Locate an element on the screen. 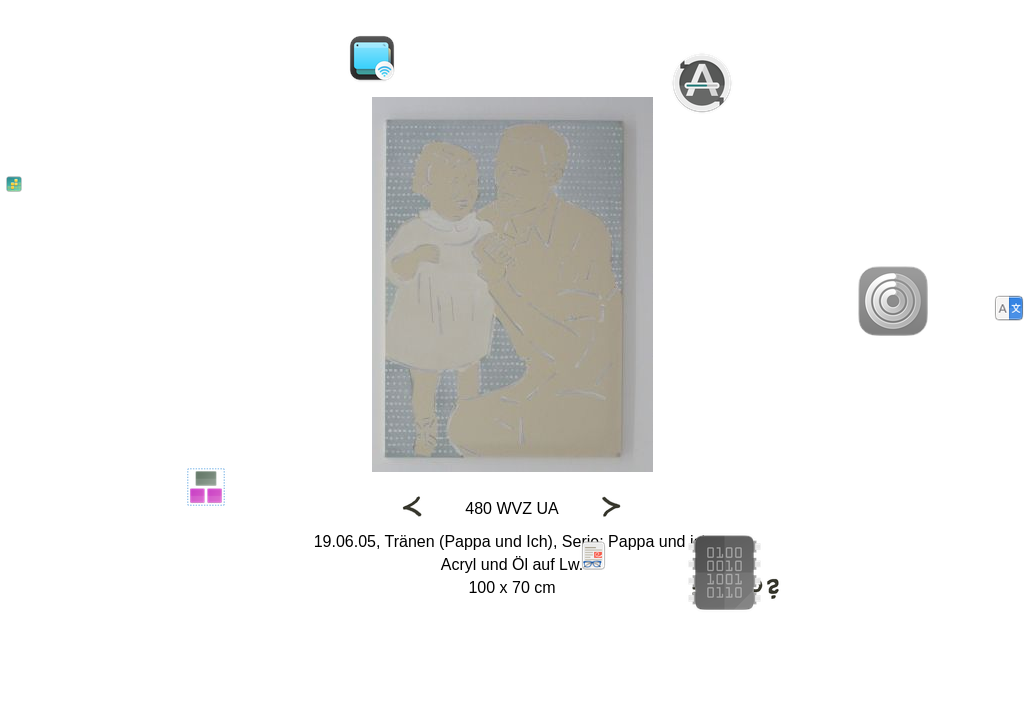 This screenshot has height=720, width=1024. launch quadrapassel tetris-style puzzle game is located at coordinates (14, 184).